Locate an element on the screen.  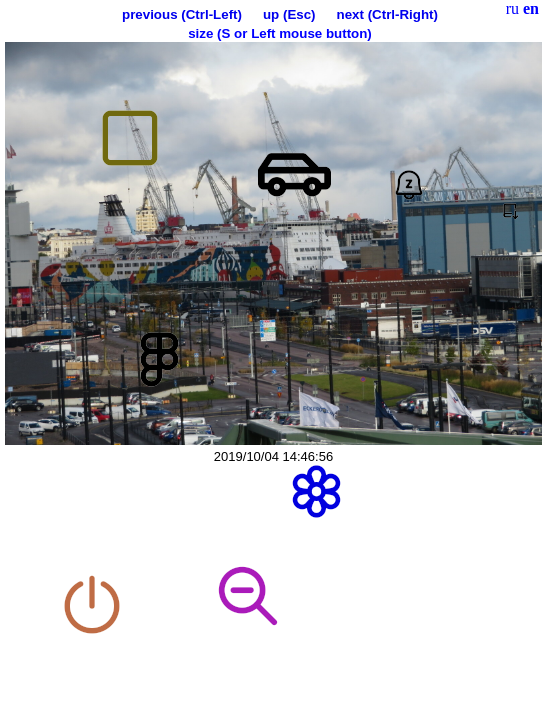
download an ebook or publication is located at coordinates (510, 210).